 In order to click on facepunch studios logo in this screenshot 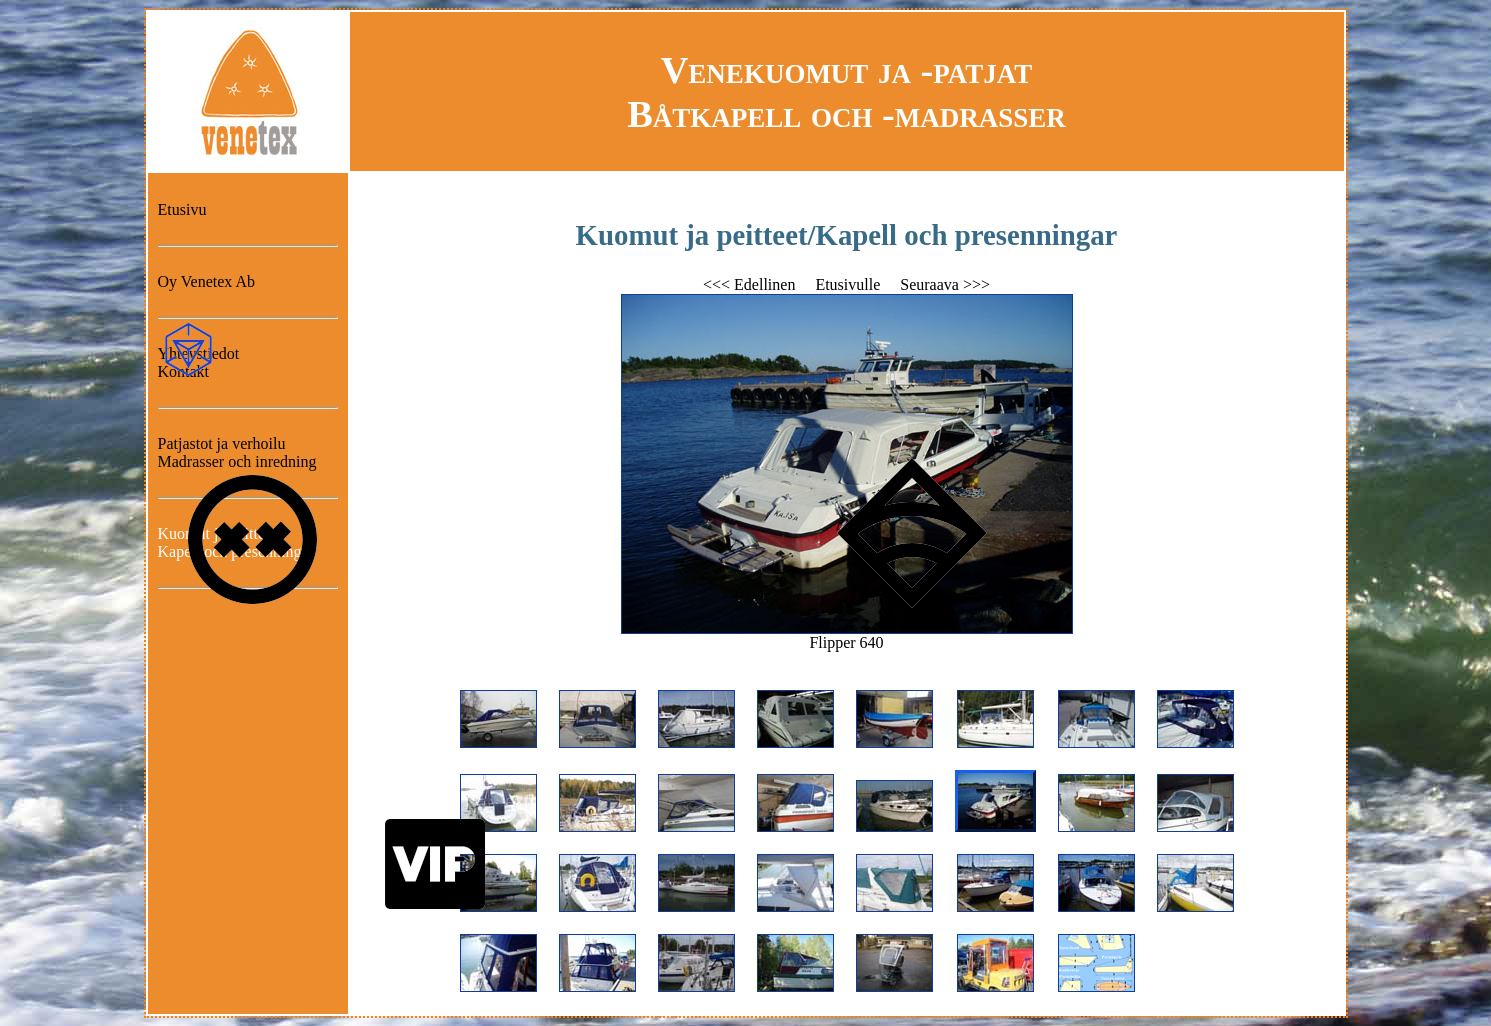, I will do `click(252, 539)`.